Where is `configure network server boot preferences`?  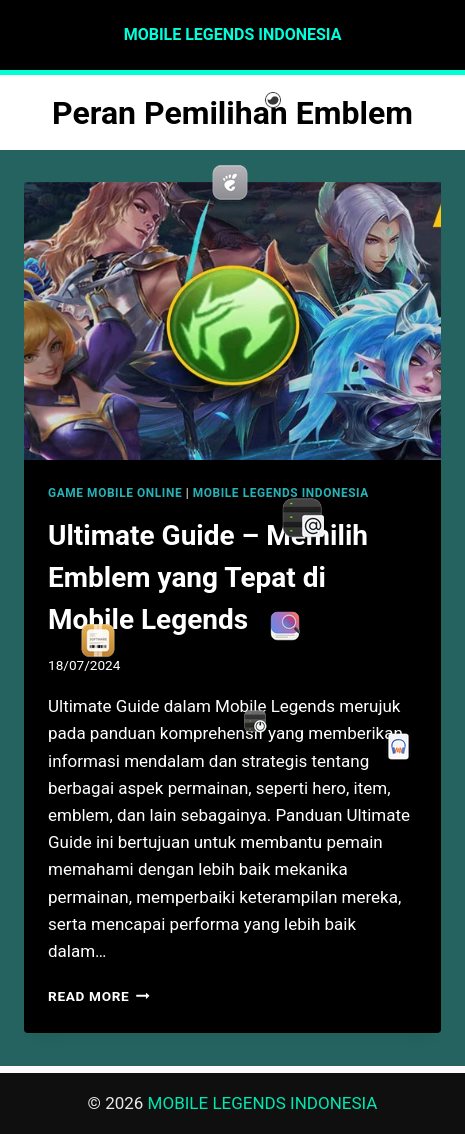
configure network server boot preferences is located at coordinates (255, 721).